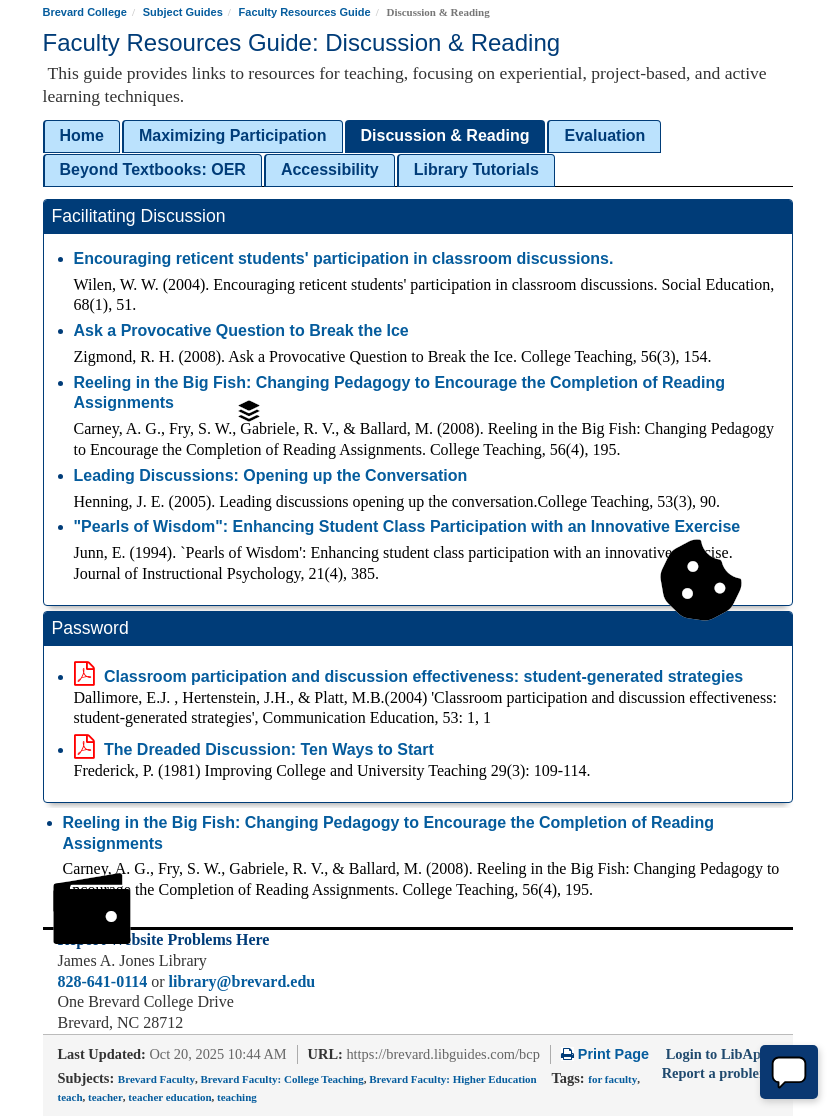  Describe the element at coordinates (701, 580) in the screenshot. I see `manage cookie preferences and privacy settings` at that location.